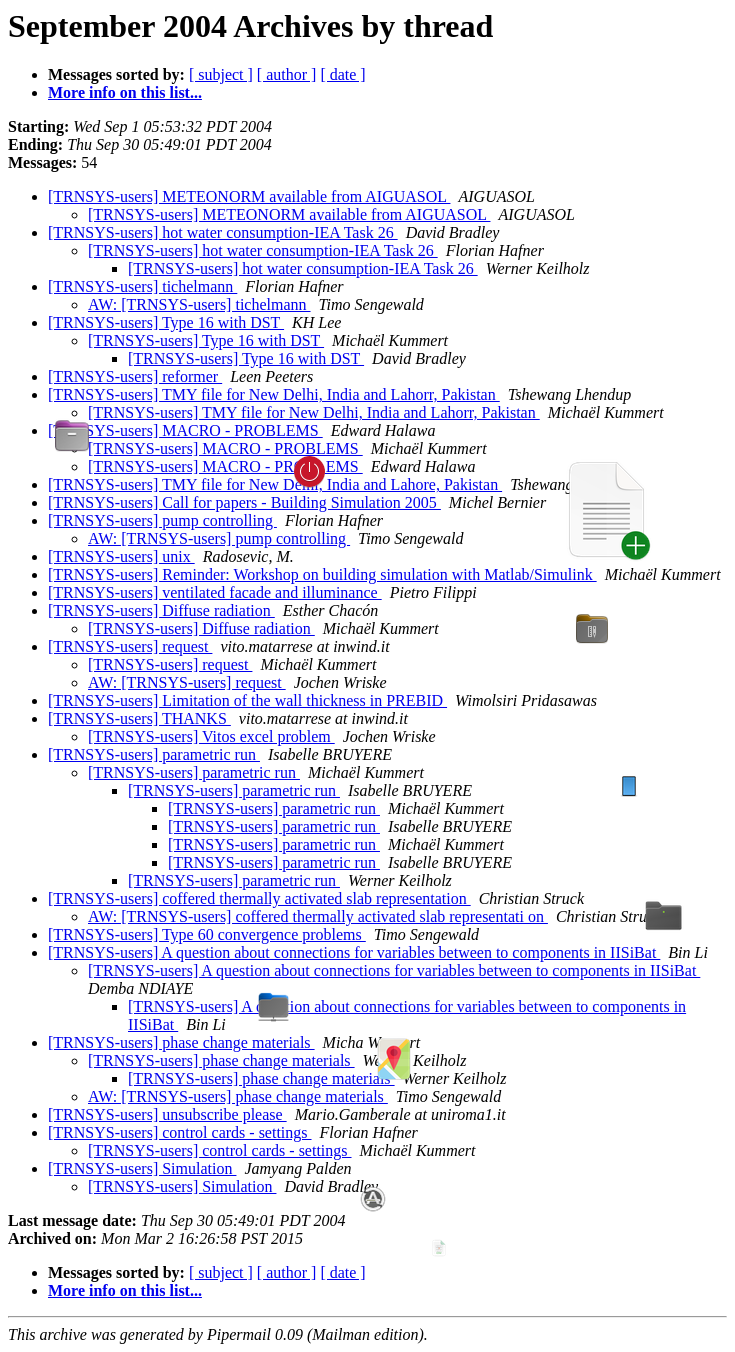  Describe the element at coordinates (592, 628) in the screenshot. I see `open templates folder` at that location.